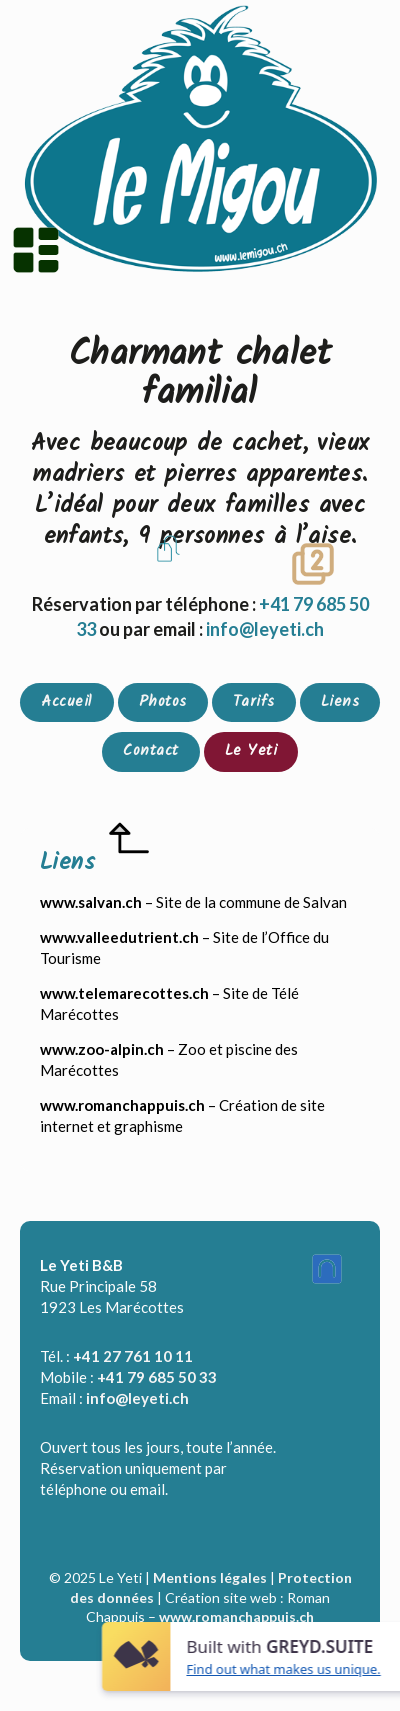 Image resolution: width=400 pixels, height=1711 pixels. Describe the element at coordinates (127, 839) in the screenshot. I see `go back and return to top` at that location.